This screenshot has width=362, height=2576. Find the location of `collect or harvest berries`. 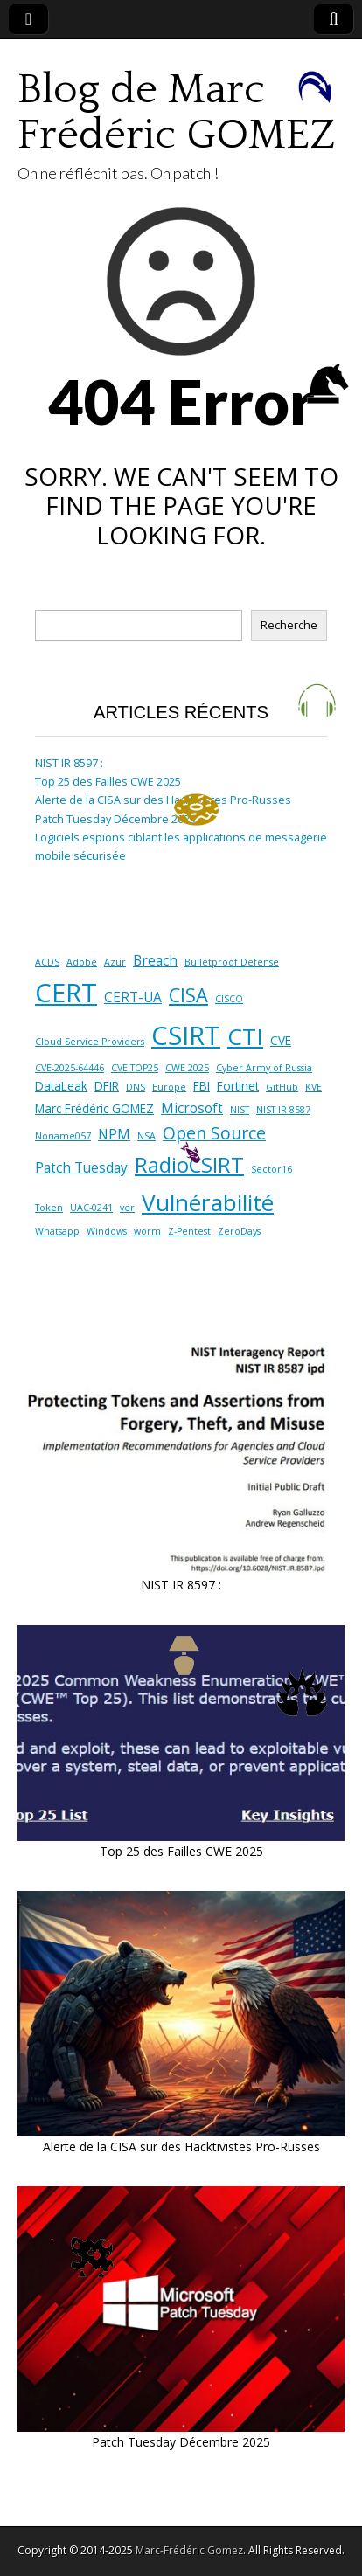

collect or harvest berries is located at coordinates (92, 2255).